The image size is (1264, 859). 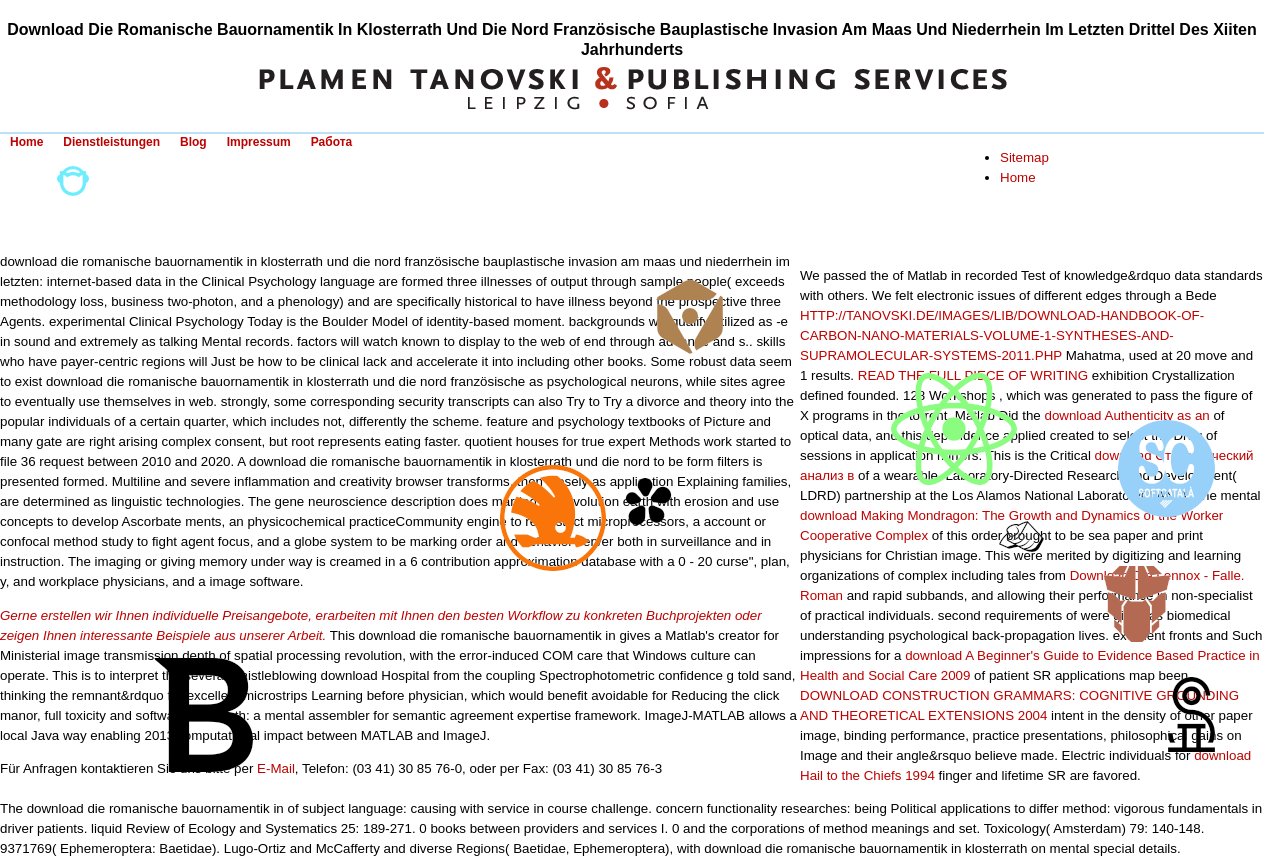 What do you see at coordinates (648, 501) in the screenshot?
I see `open ICQ messenger app` at bounding box center [648, 501].